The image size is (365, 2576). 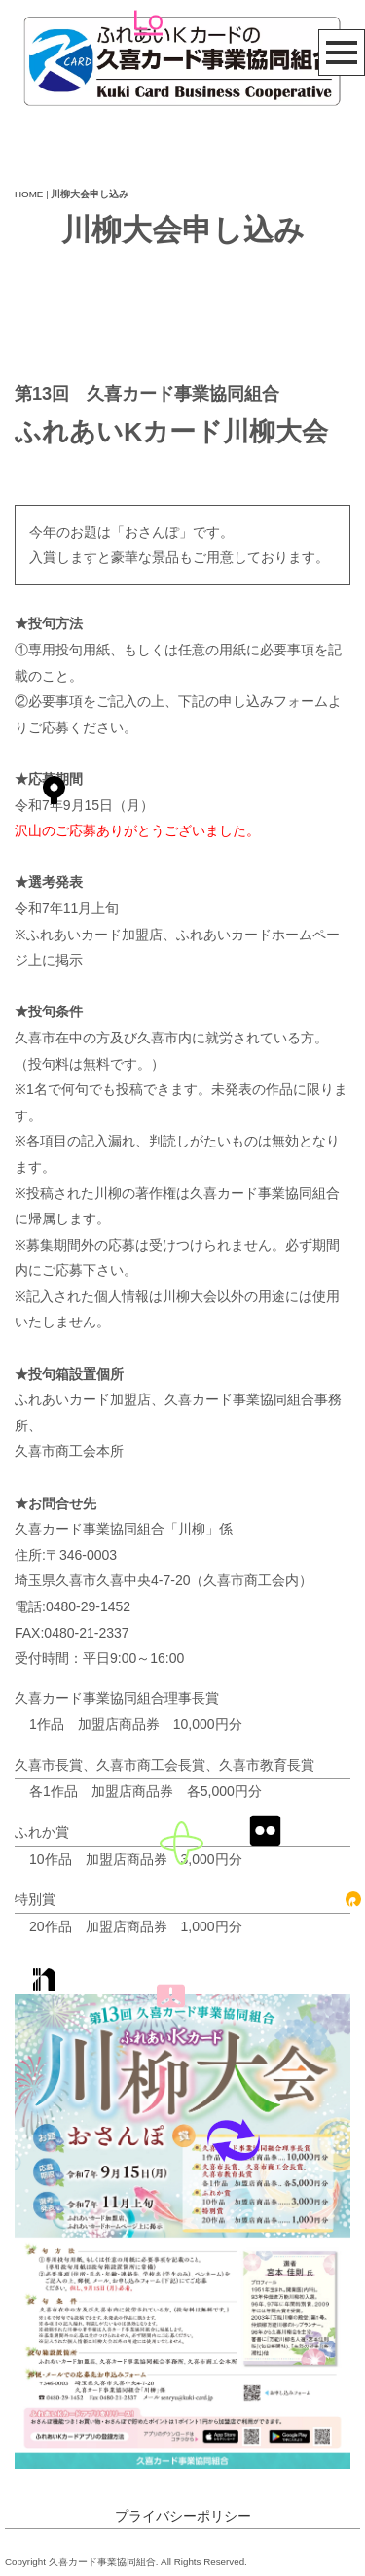 I want to click on Temporal workflow platform logo, so click(x=181, y=1843).